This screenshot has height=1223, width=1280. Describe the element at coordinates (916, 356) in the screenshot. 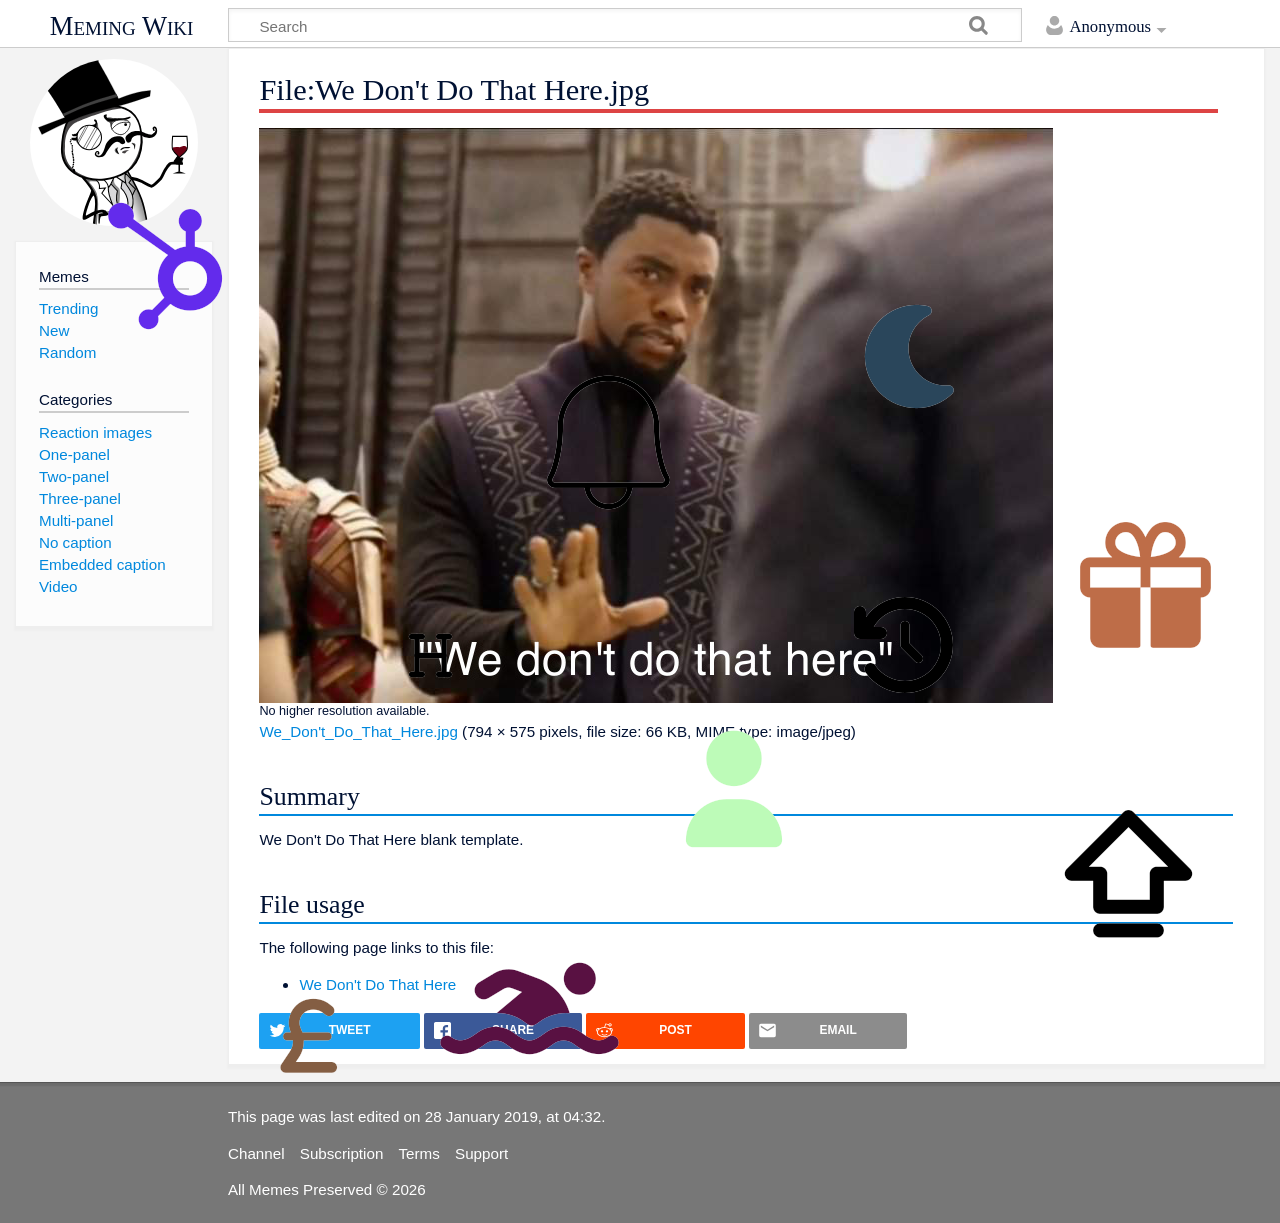

I see `toggle dark mode` at that location.